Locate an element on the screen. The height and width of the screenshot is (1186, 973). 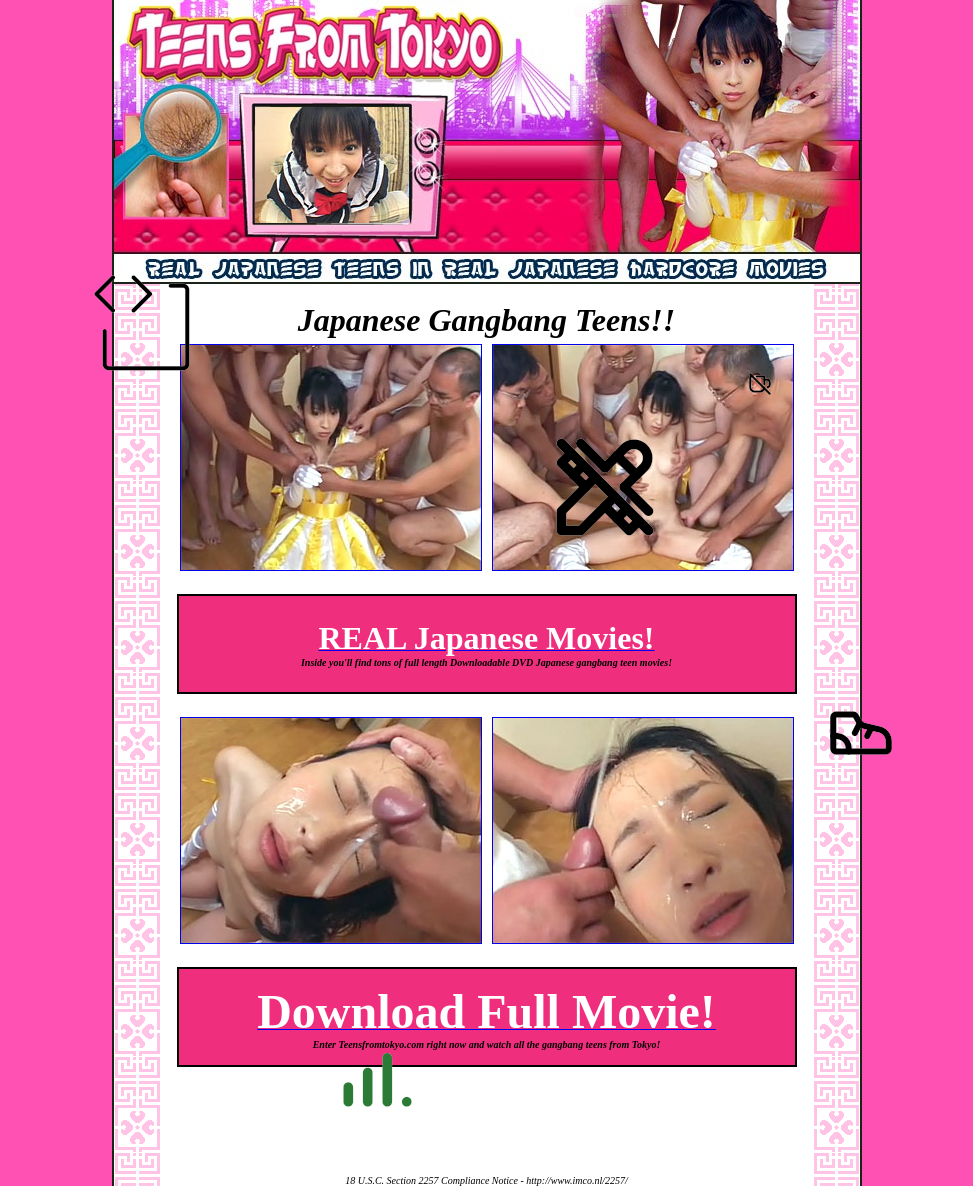
indicates strong signal strength is located at coordinates (377, 1072).